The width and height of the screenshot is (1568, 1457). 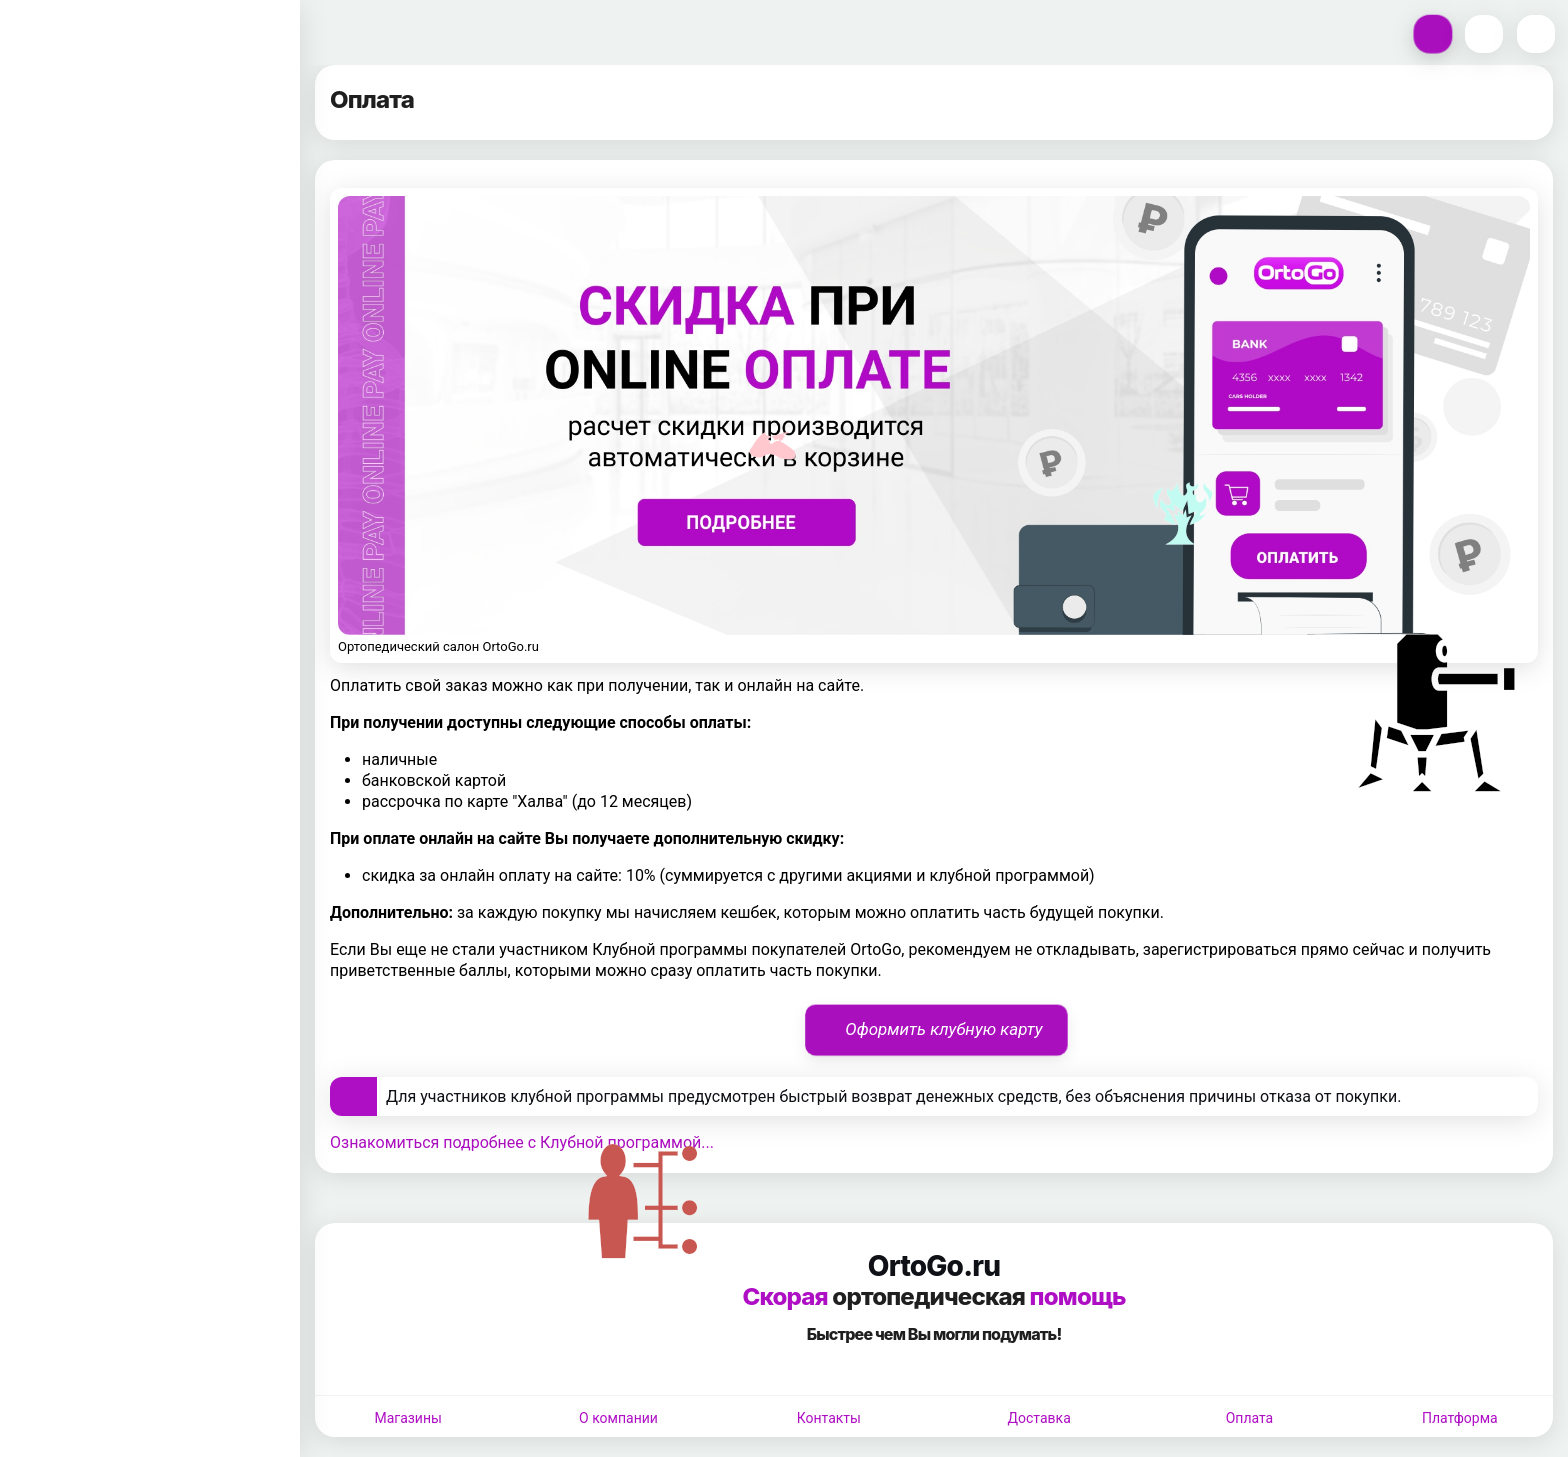 I want to click on view character skills or abilities, so click(x=645, y=1200).